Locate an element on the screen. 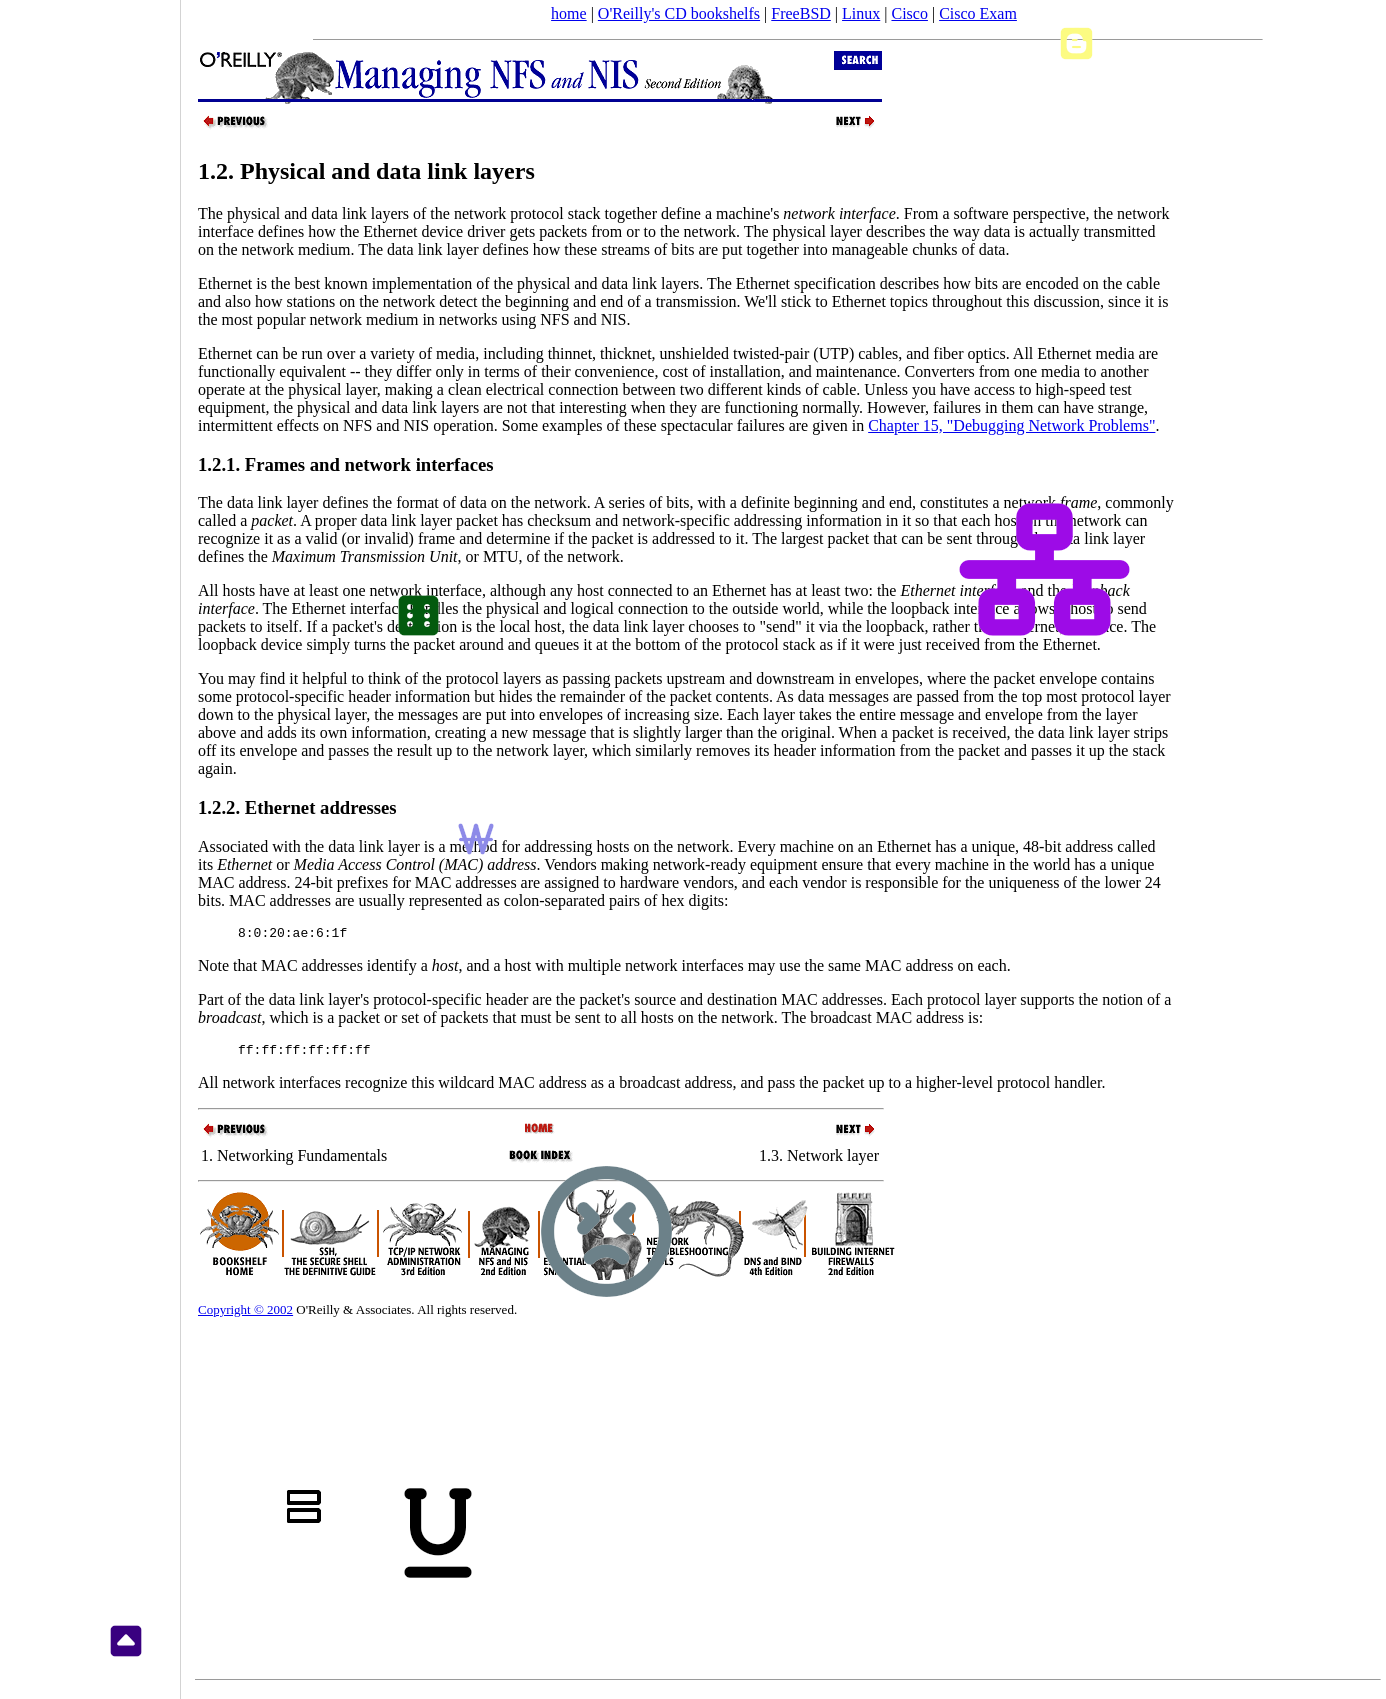  apply underline formatting to selected text is located at coordinates (438, 1533).